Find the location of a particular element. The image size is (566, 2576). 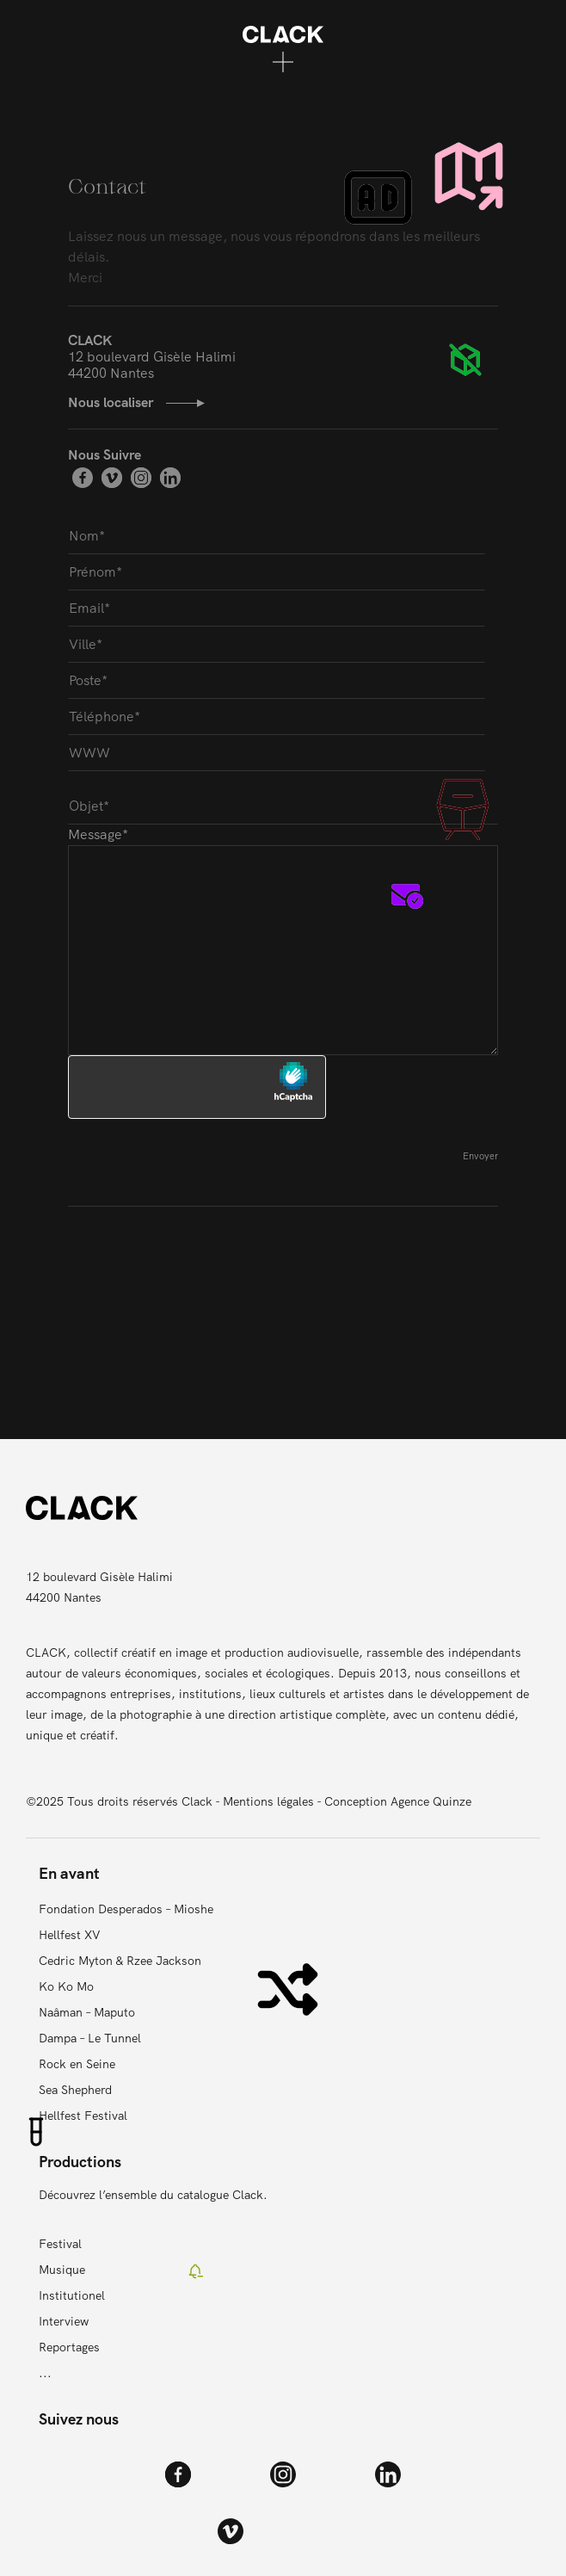

package or shipment unavailable is located at coordinates (465, 360).